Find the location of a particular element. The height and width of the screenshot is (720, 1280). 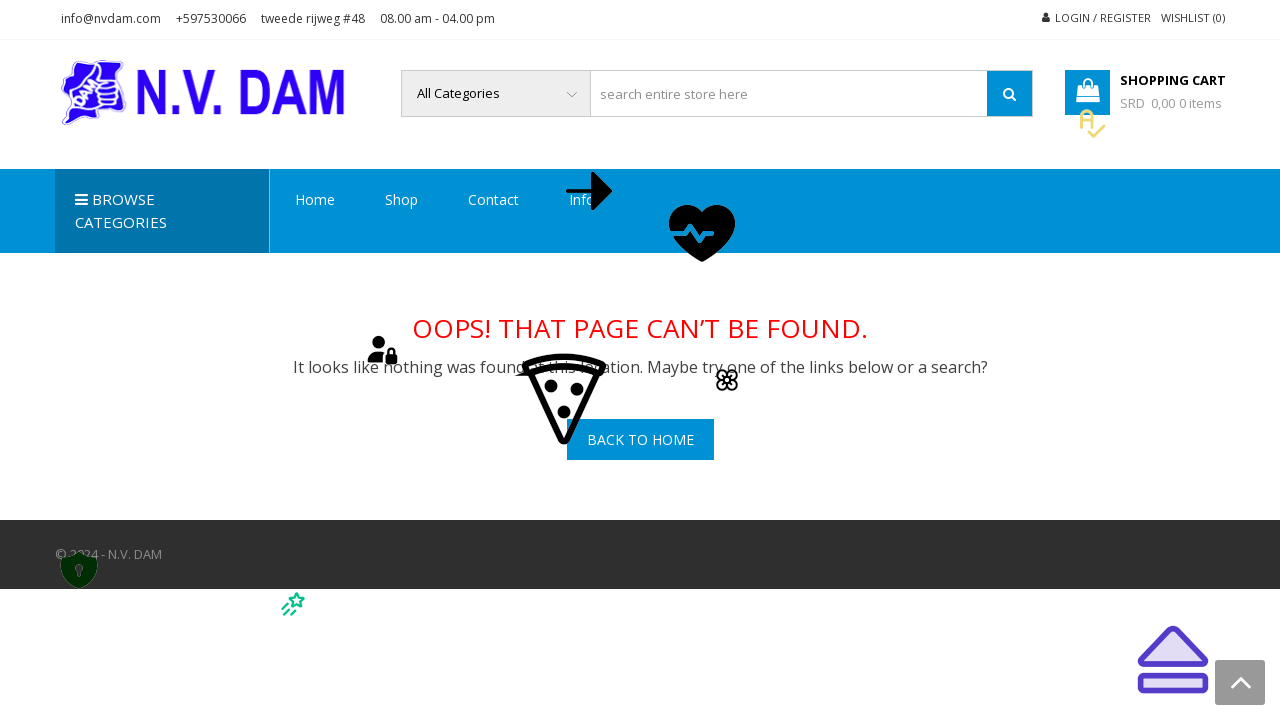

access security or privacy settings is located at coordinates (79, 570).